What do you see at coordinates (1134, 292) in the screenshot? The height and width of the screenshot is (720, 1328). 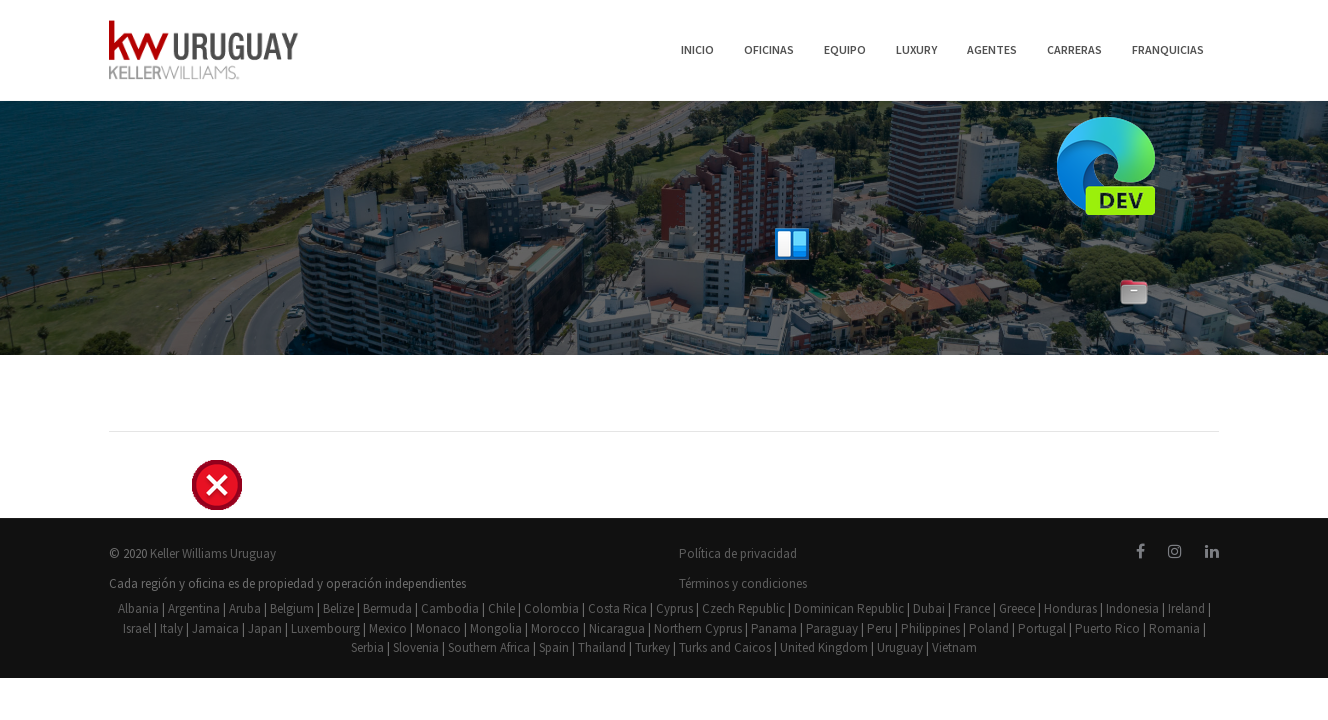 I see `open the file manager` at bounding box center [1134, 292].